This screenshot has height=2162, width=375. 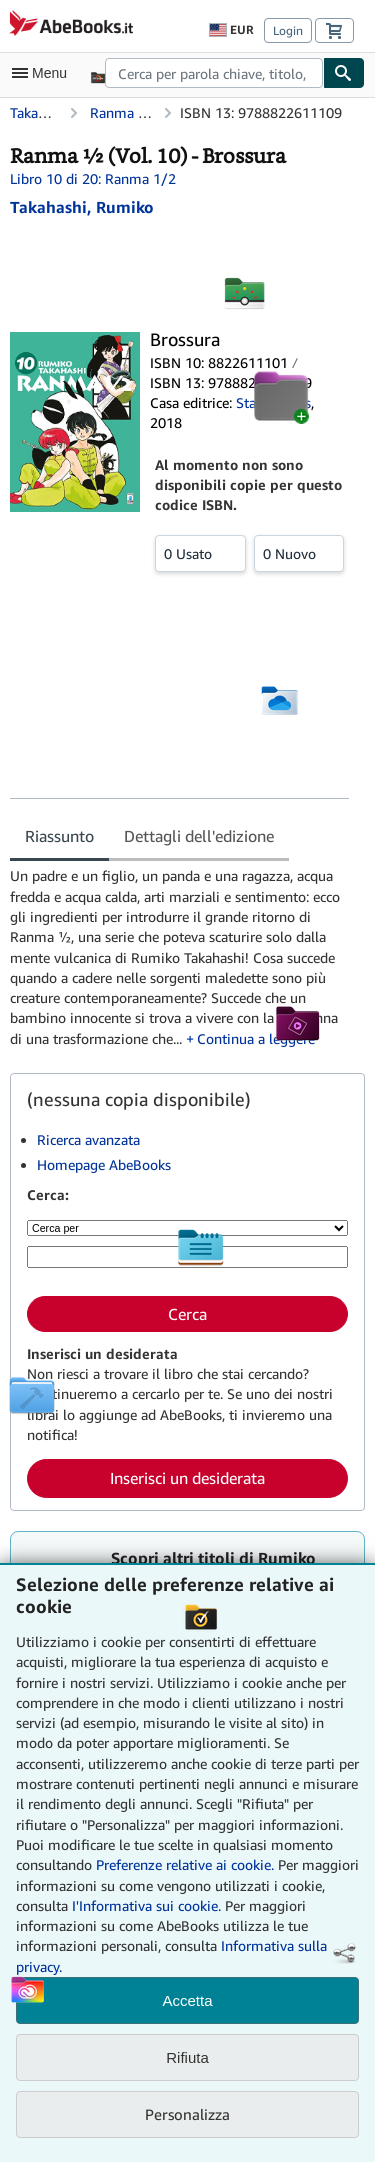 What do you see at coordinates (27, 1990) in the screenshot?
I see `open adobe creative cloud files folder` at bounding box center [27, 1990].